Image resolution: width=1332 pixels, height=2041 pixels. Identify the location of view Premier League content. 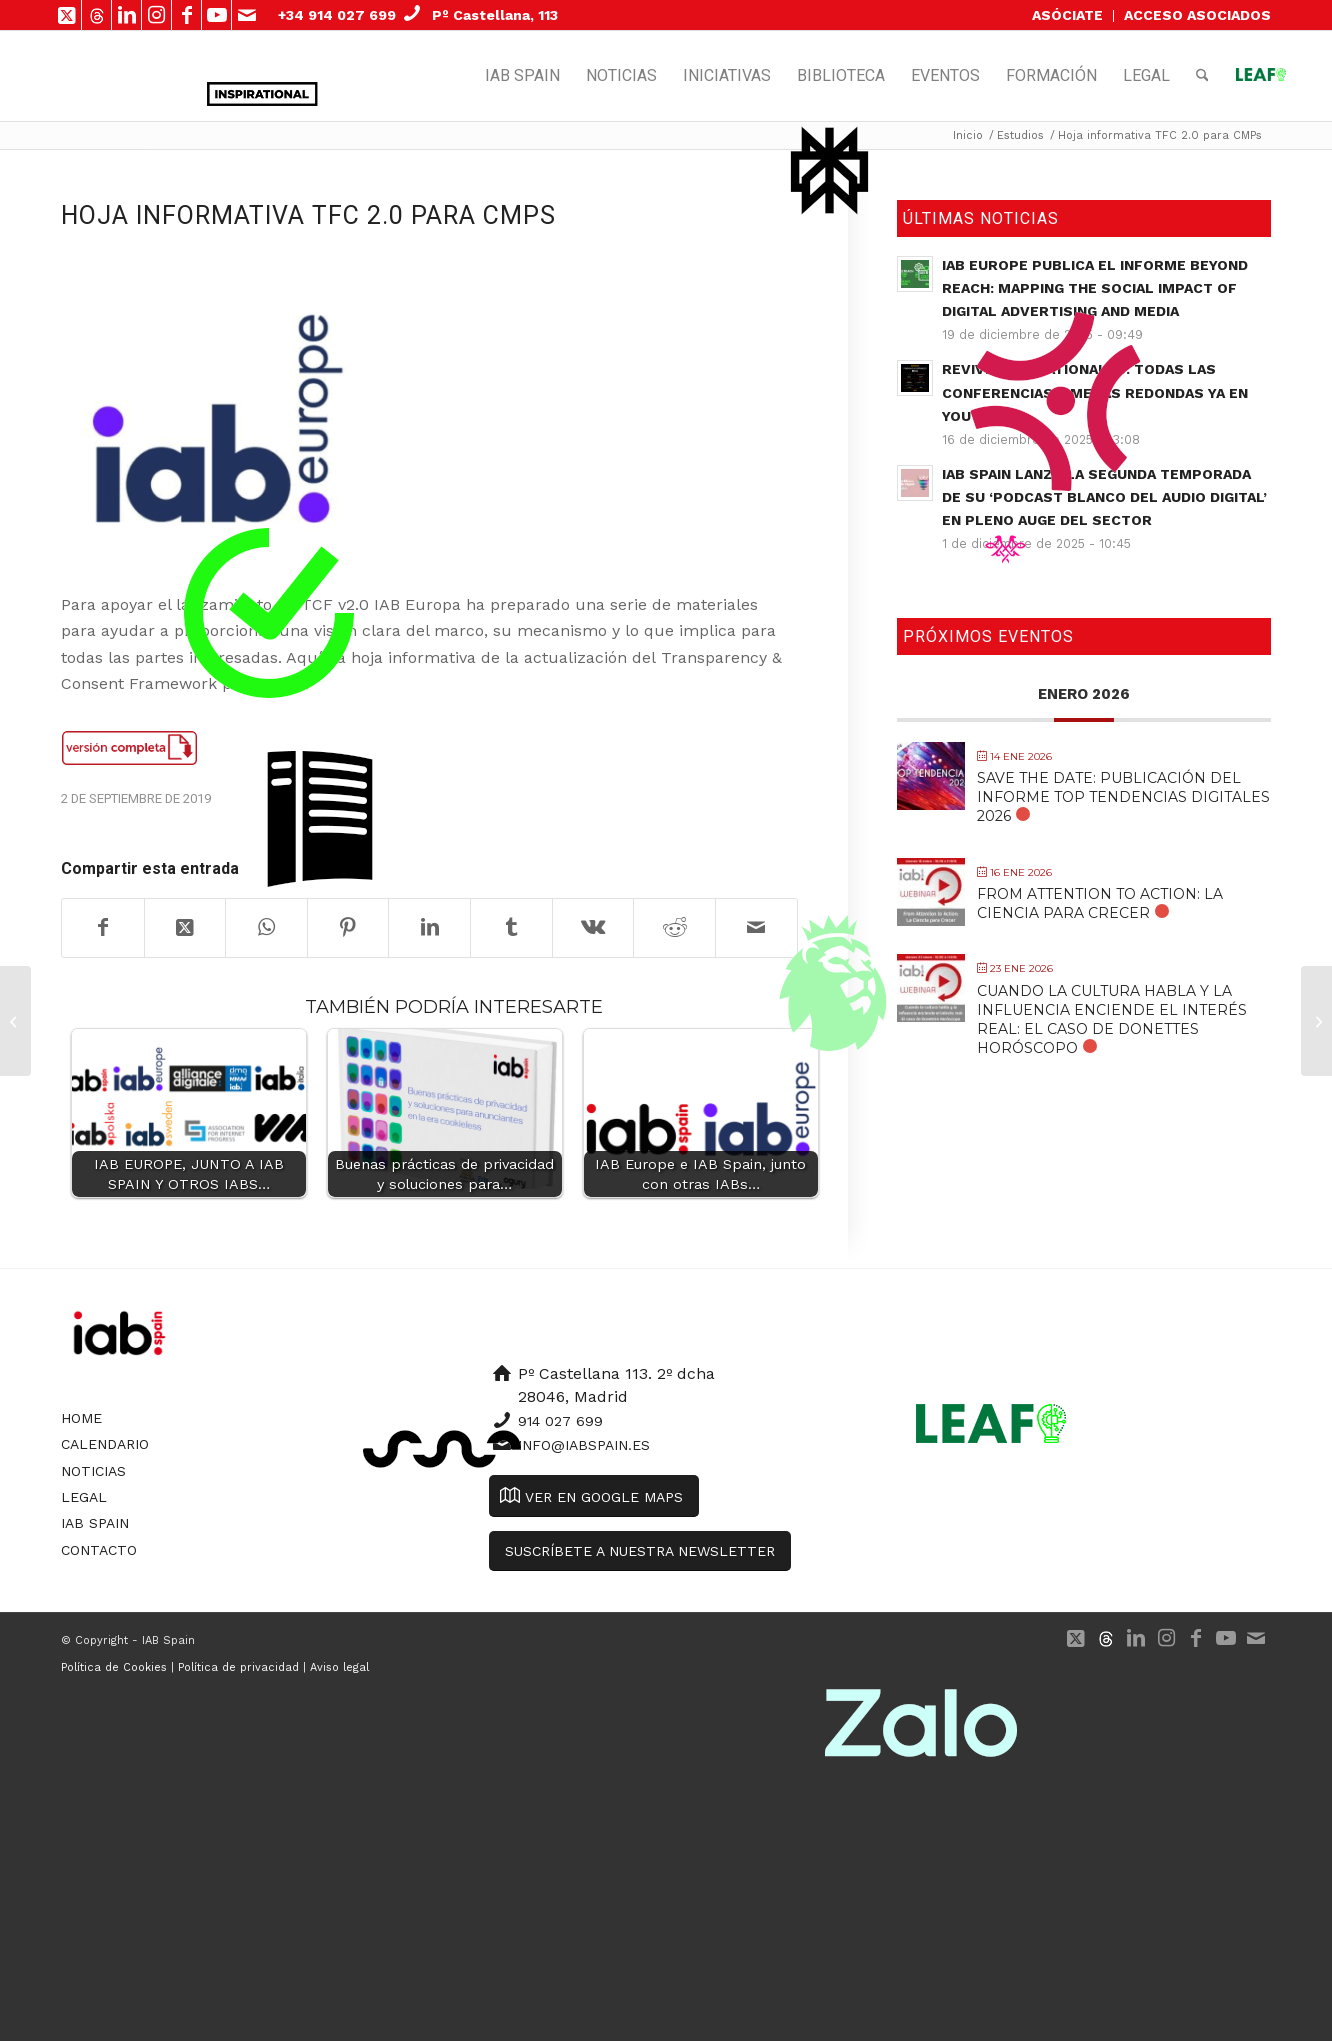
(833, 983).